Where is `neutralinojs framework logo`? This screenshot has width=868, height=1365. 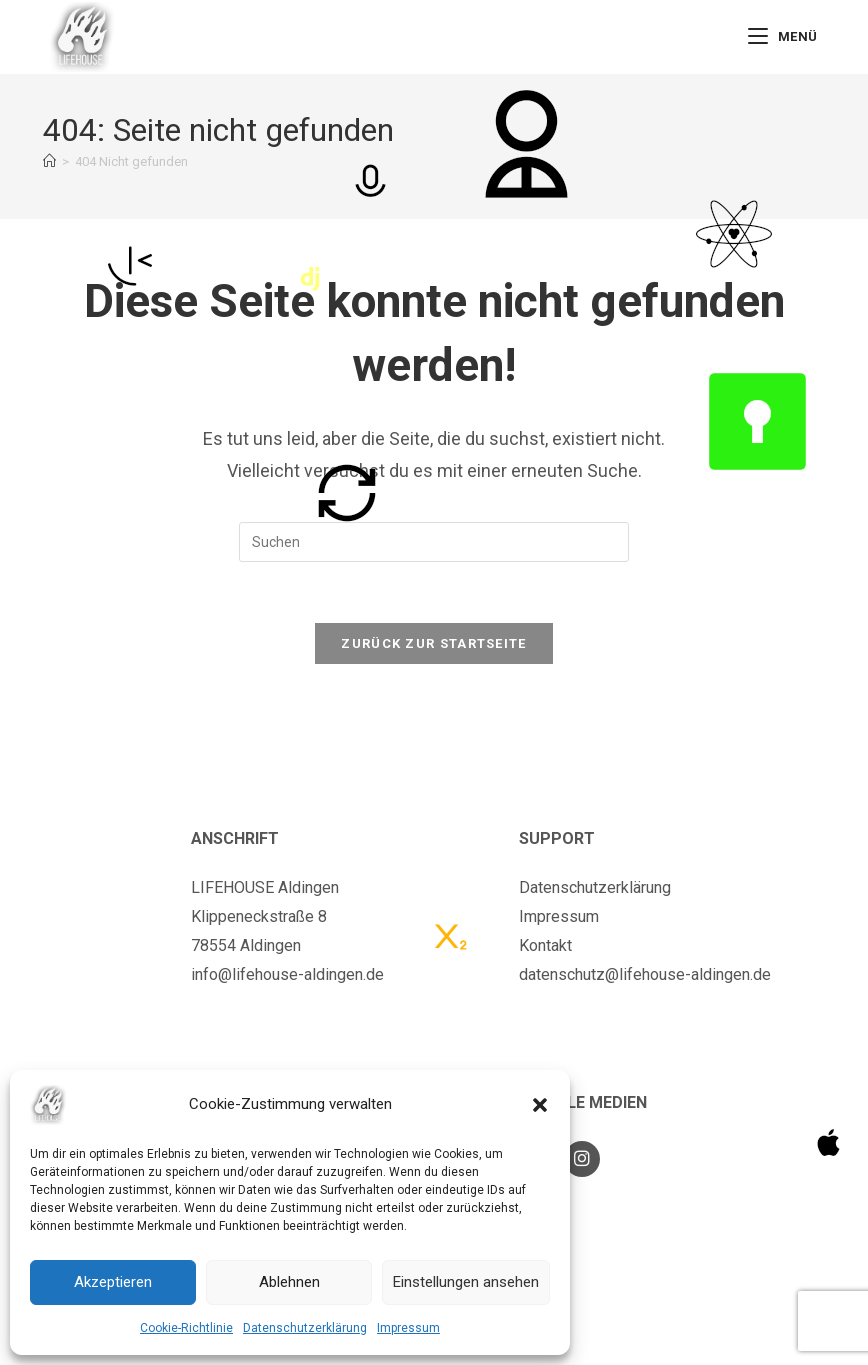
neutralinojs framework logo is located at coordinates (734, 234).